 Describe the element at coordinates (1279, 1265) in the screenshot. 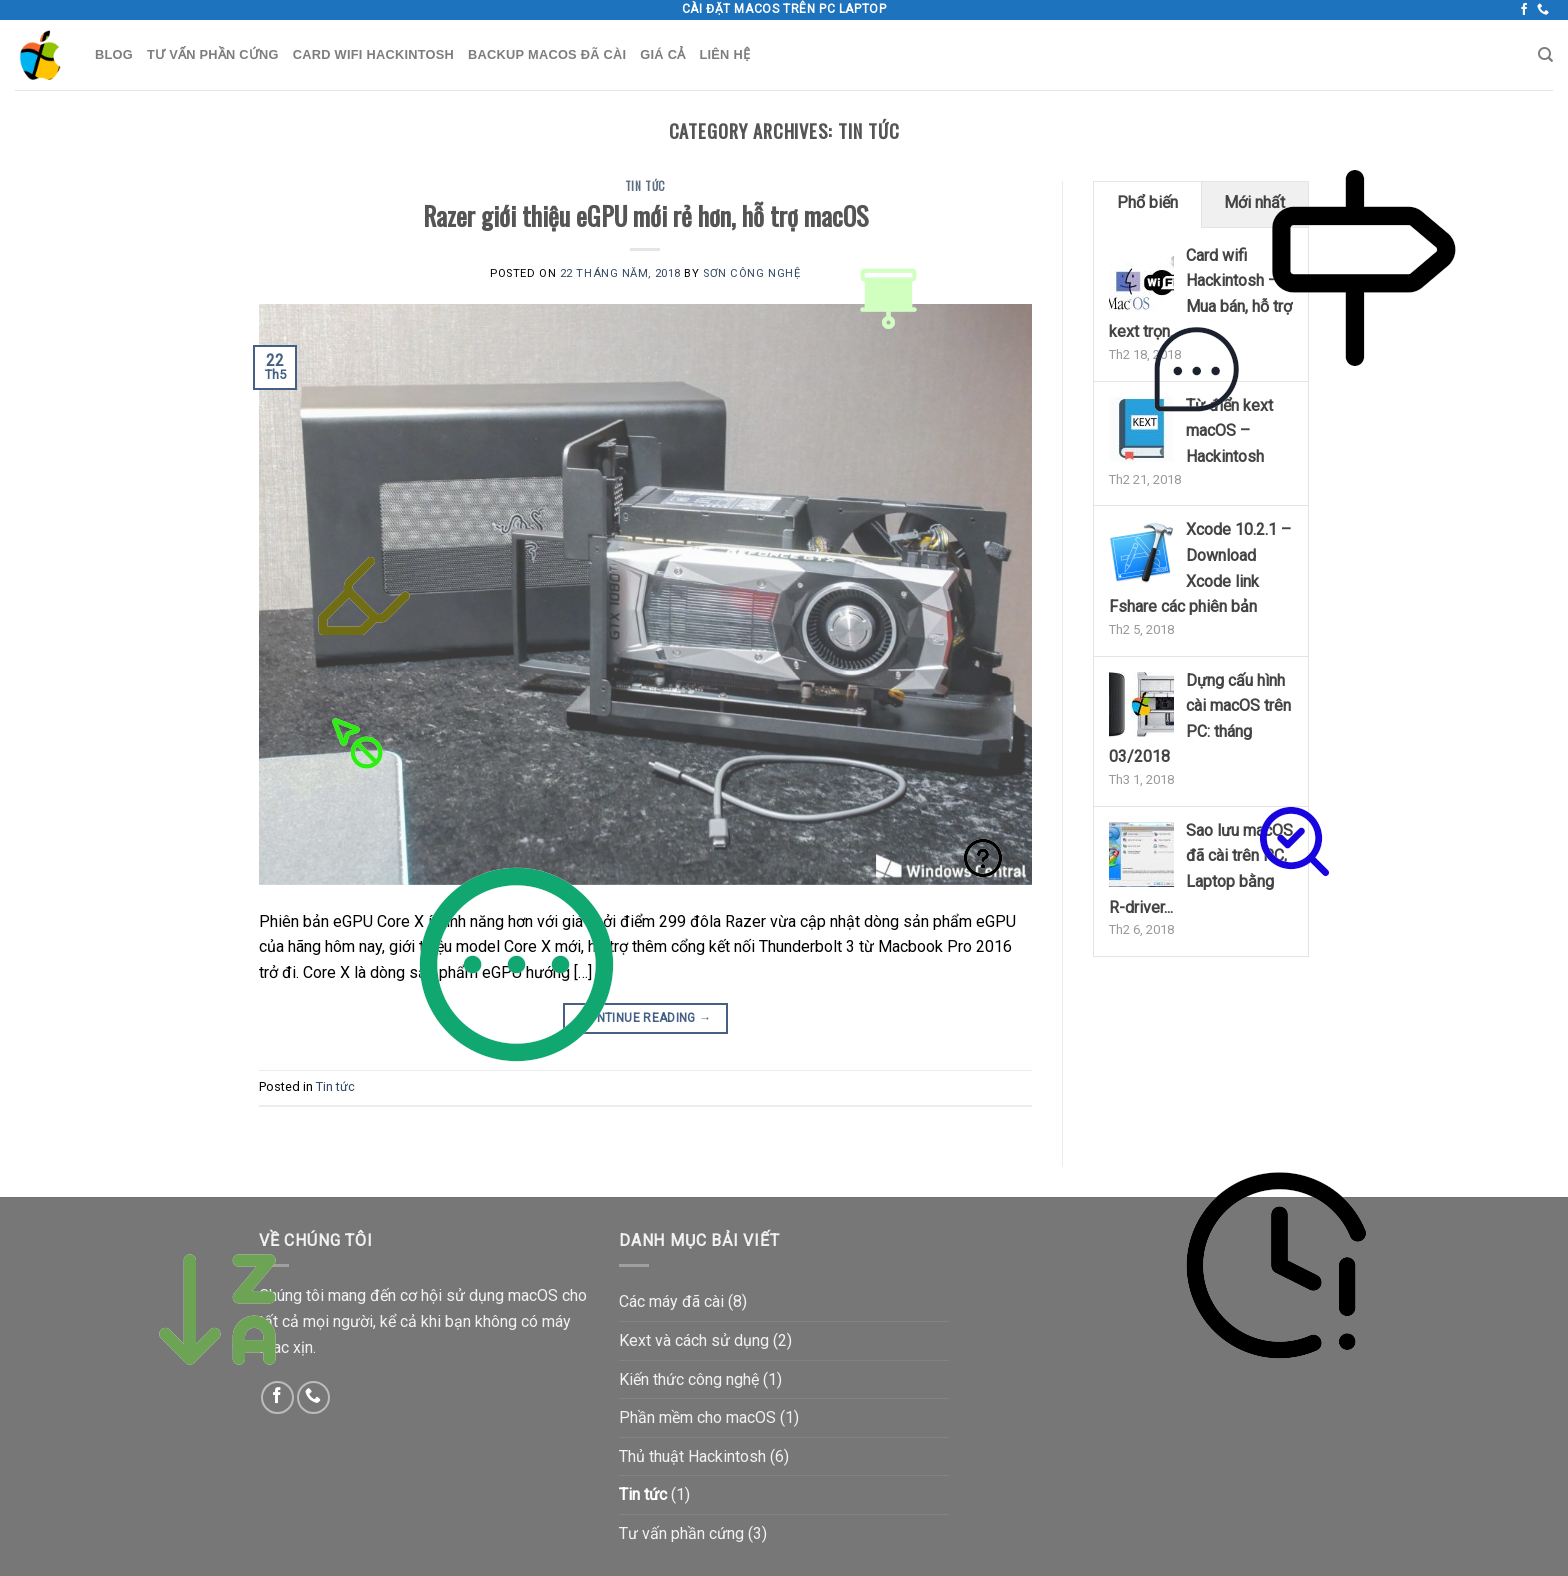

I see `time-sensitive alert or deadline warning` at that location.